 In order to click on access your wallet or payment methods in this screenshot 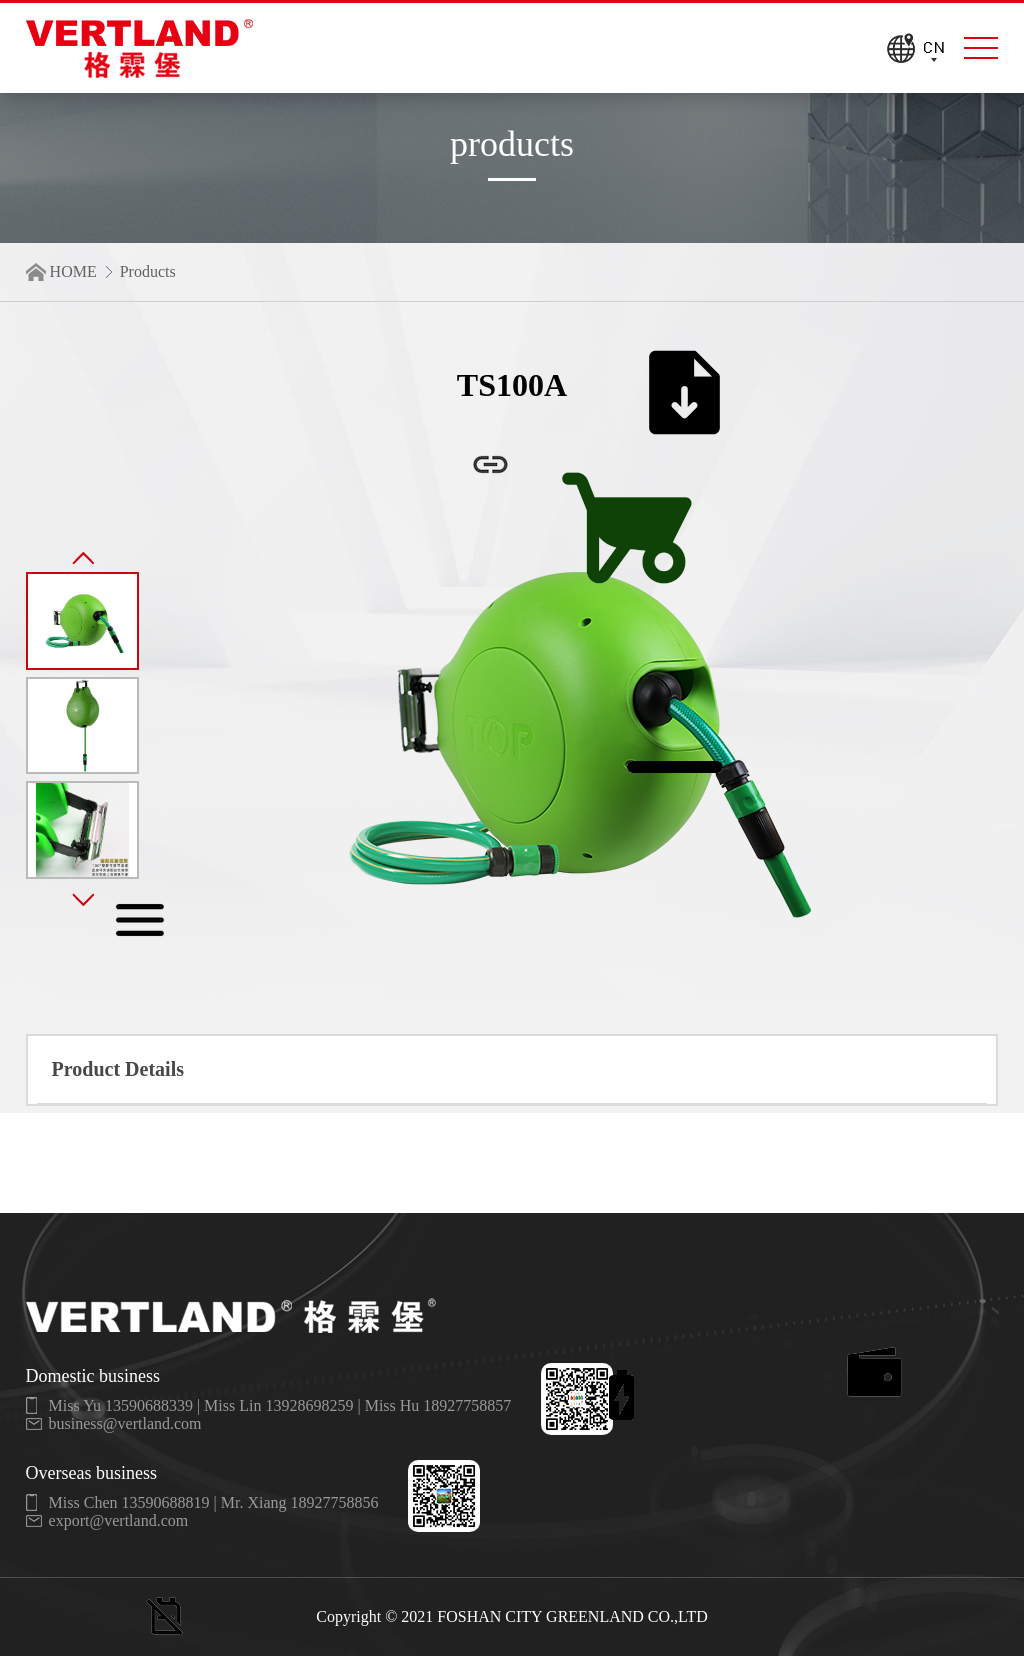, I will do `click(874, 1373)`.